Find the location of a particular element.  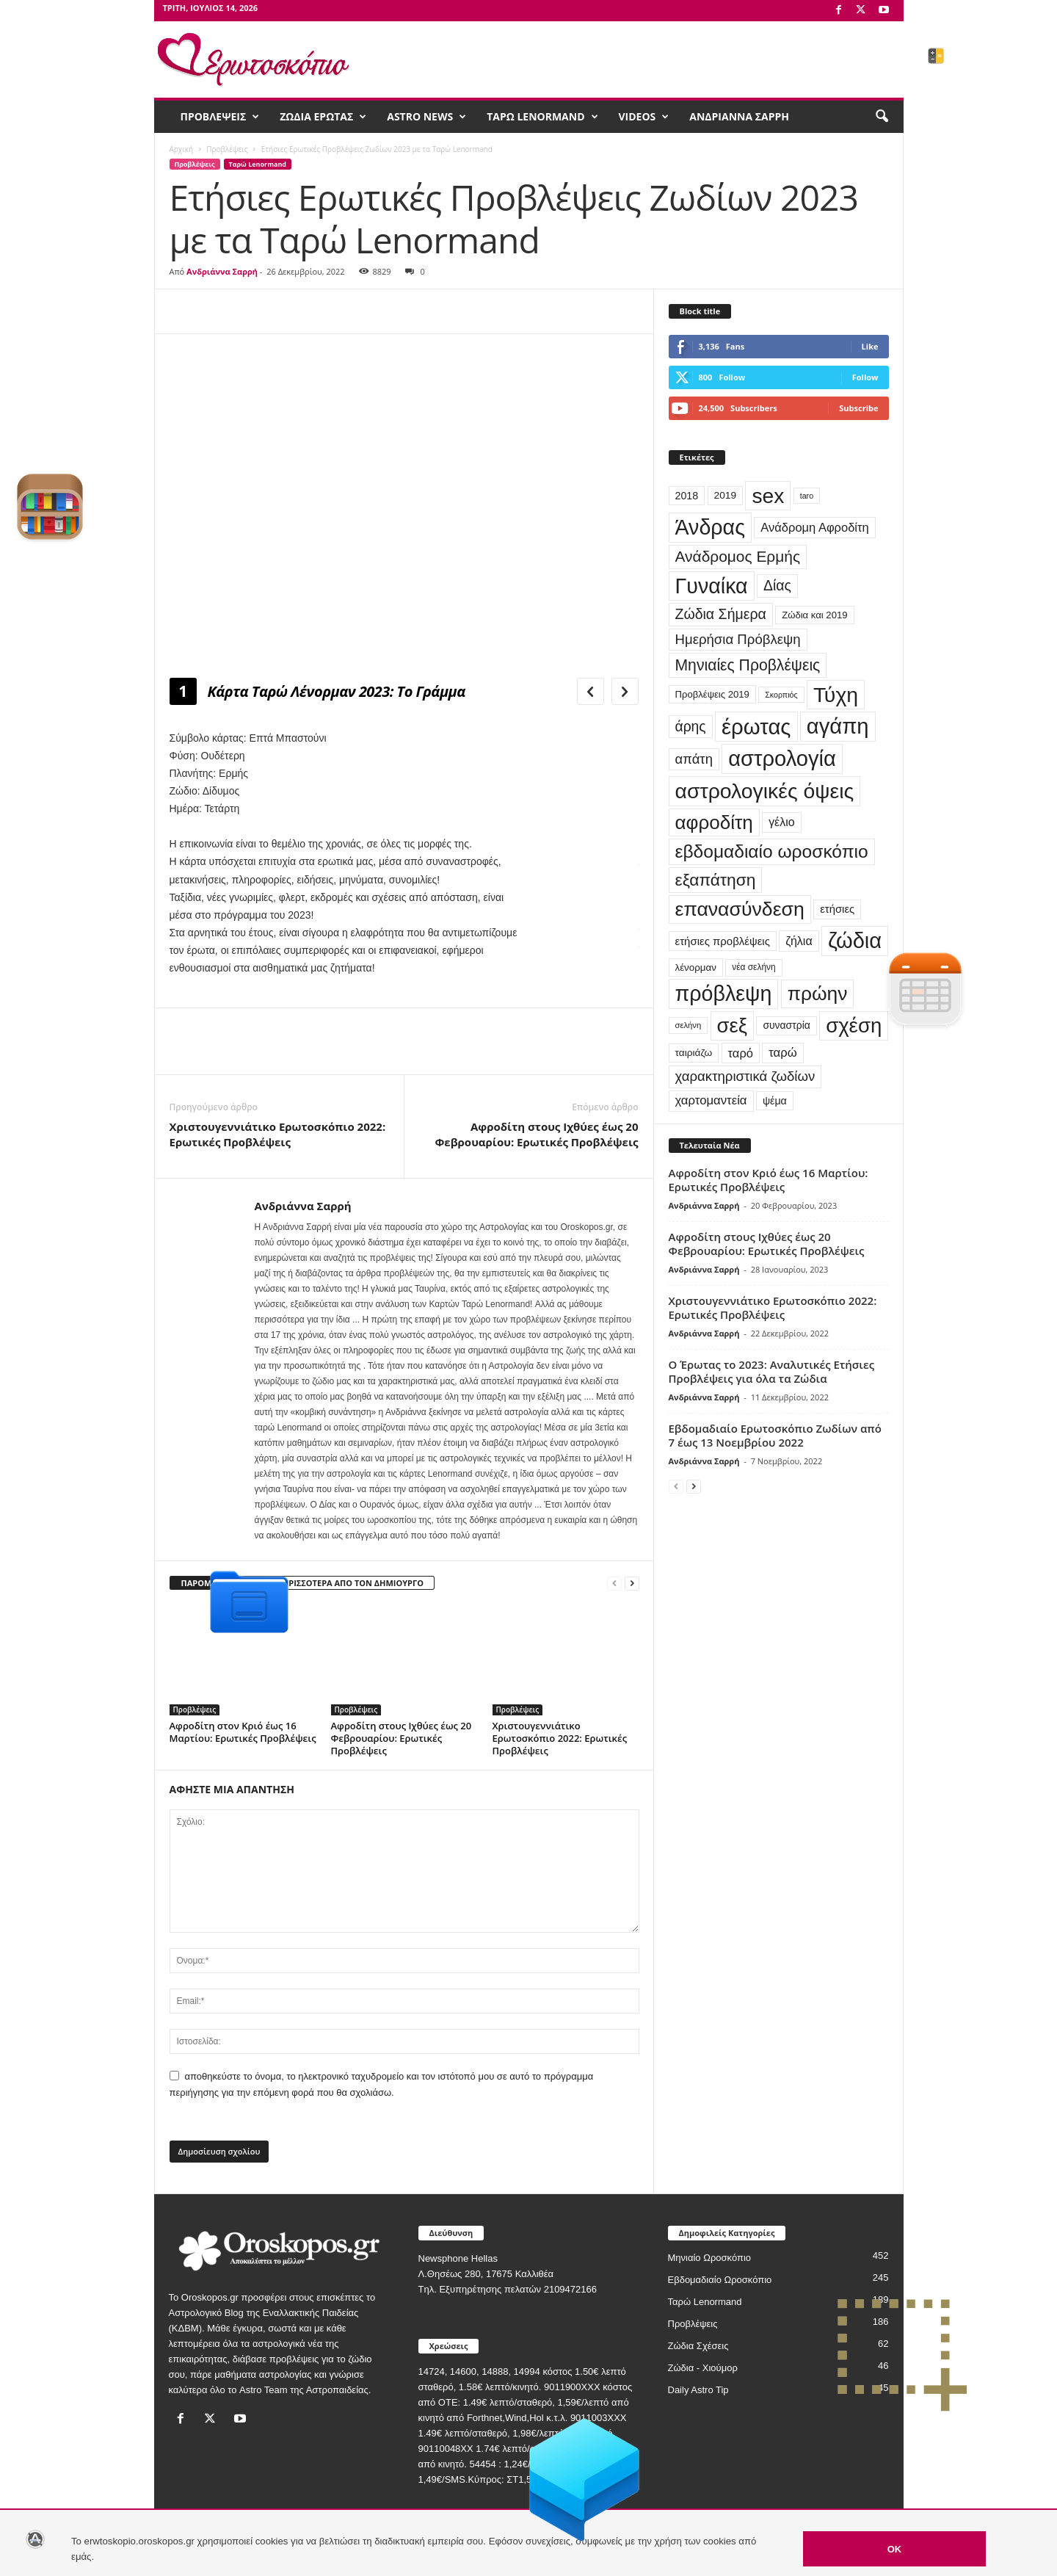

open calendar and tasks preferences is located at coordinates (925, 990).